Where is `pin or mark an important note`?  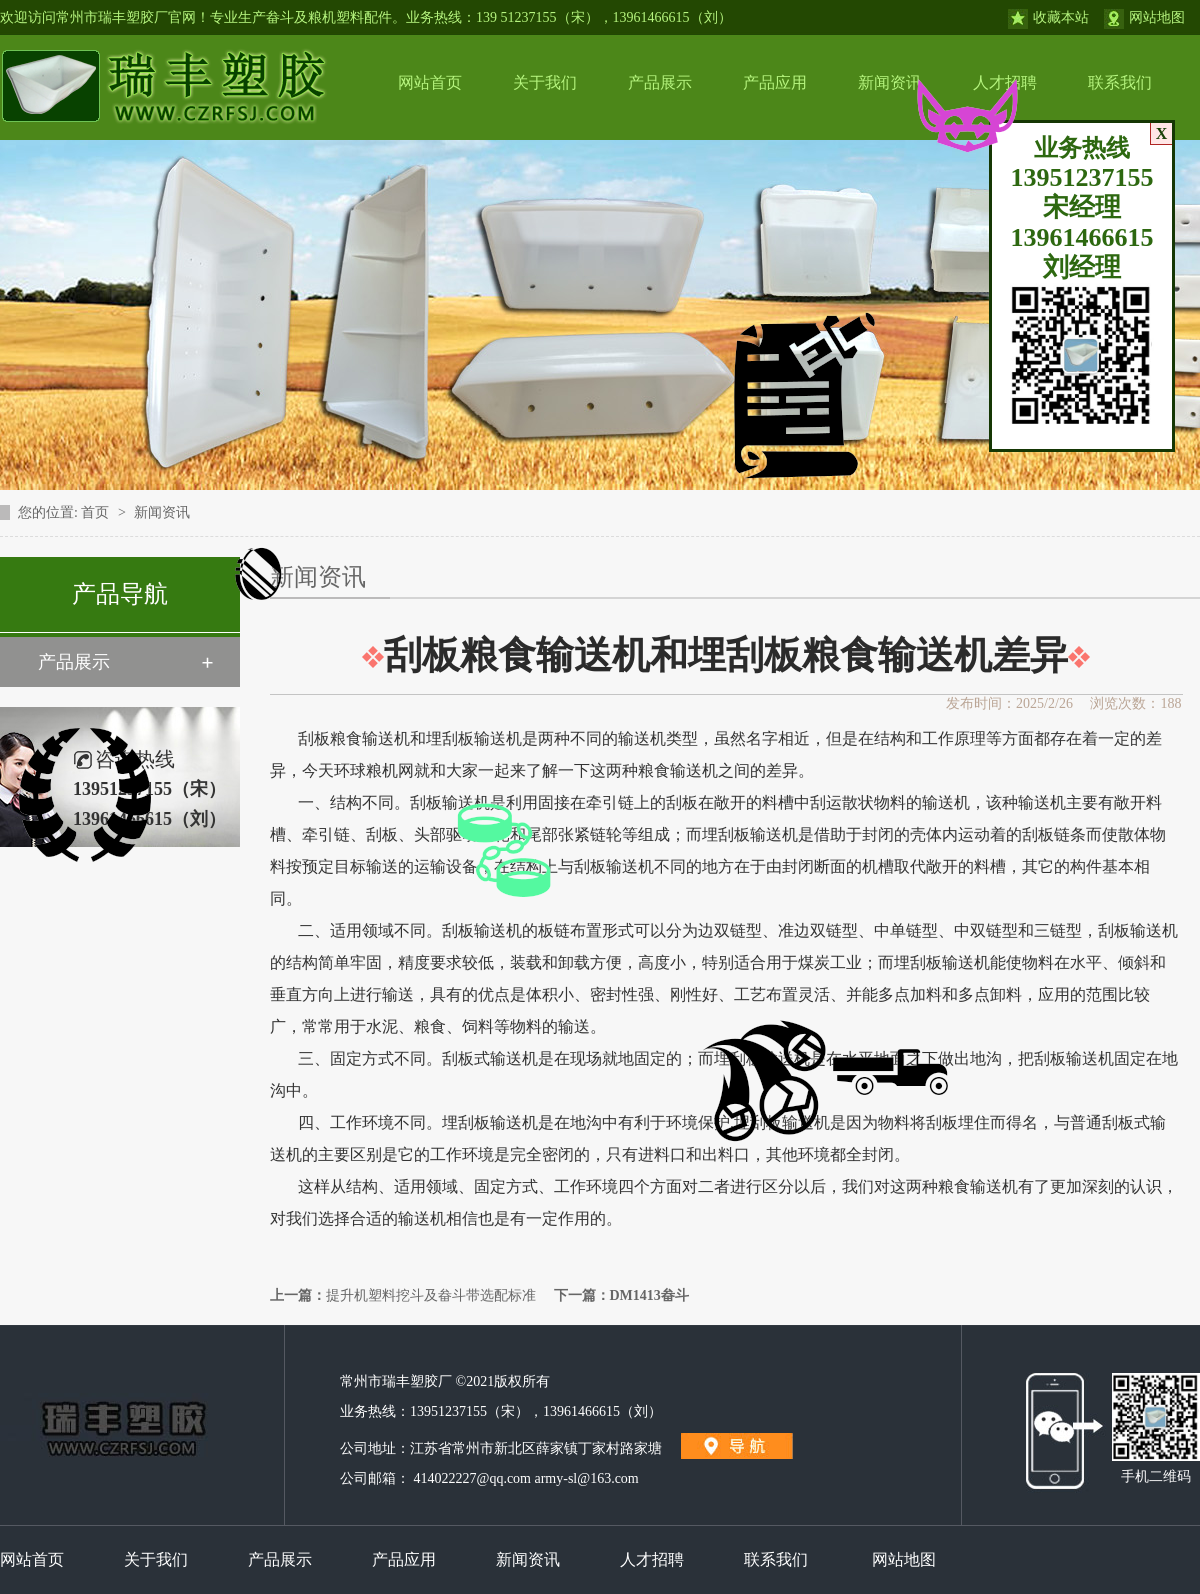
pin or mark an important note is located at coordinates (797, 395).